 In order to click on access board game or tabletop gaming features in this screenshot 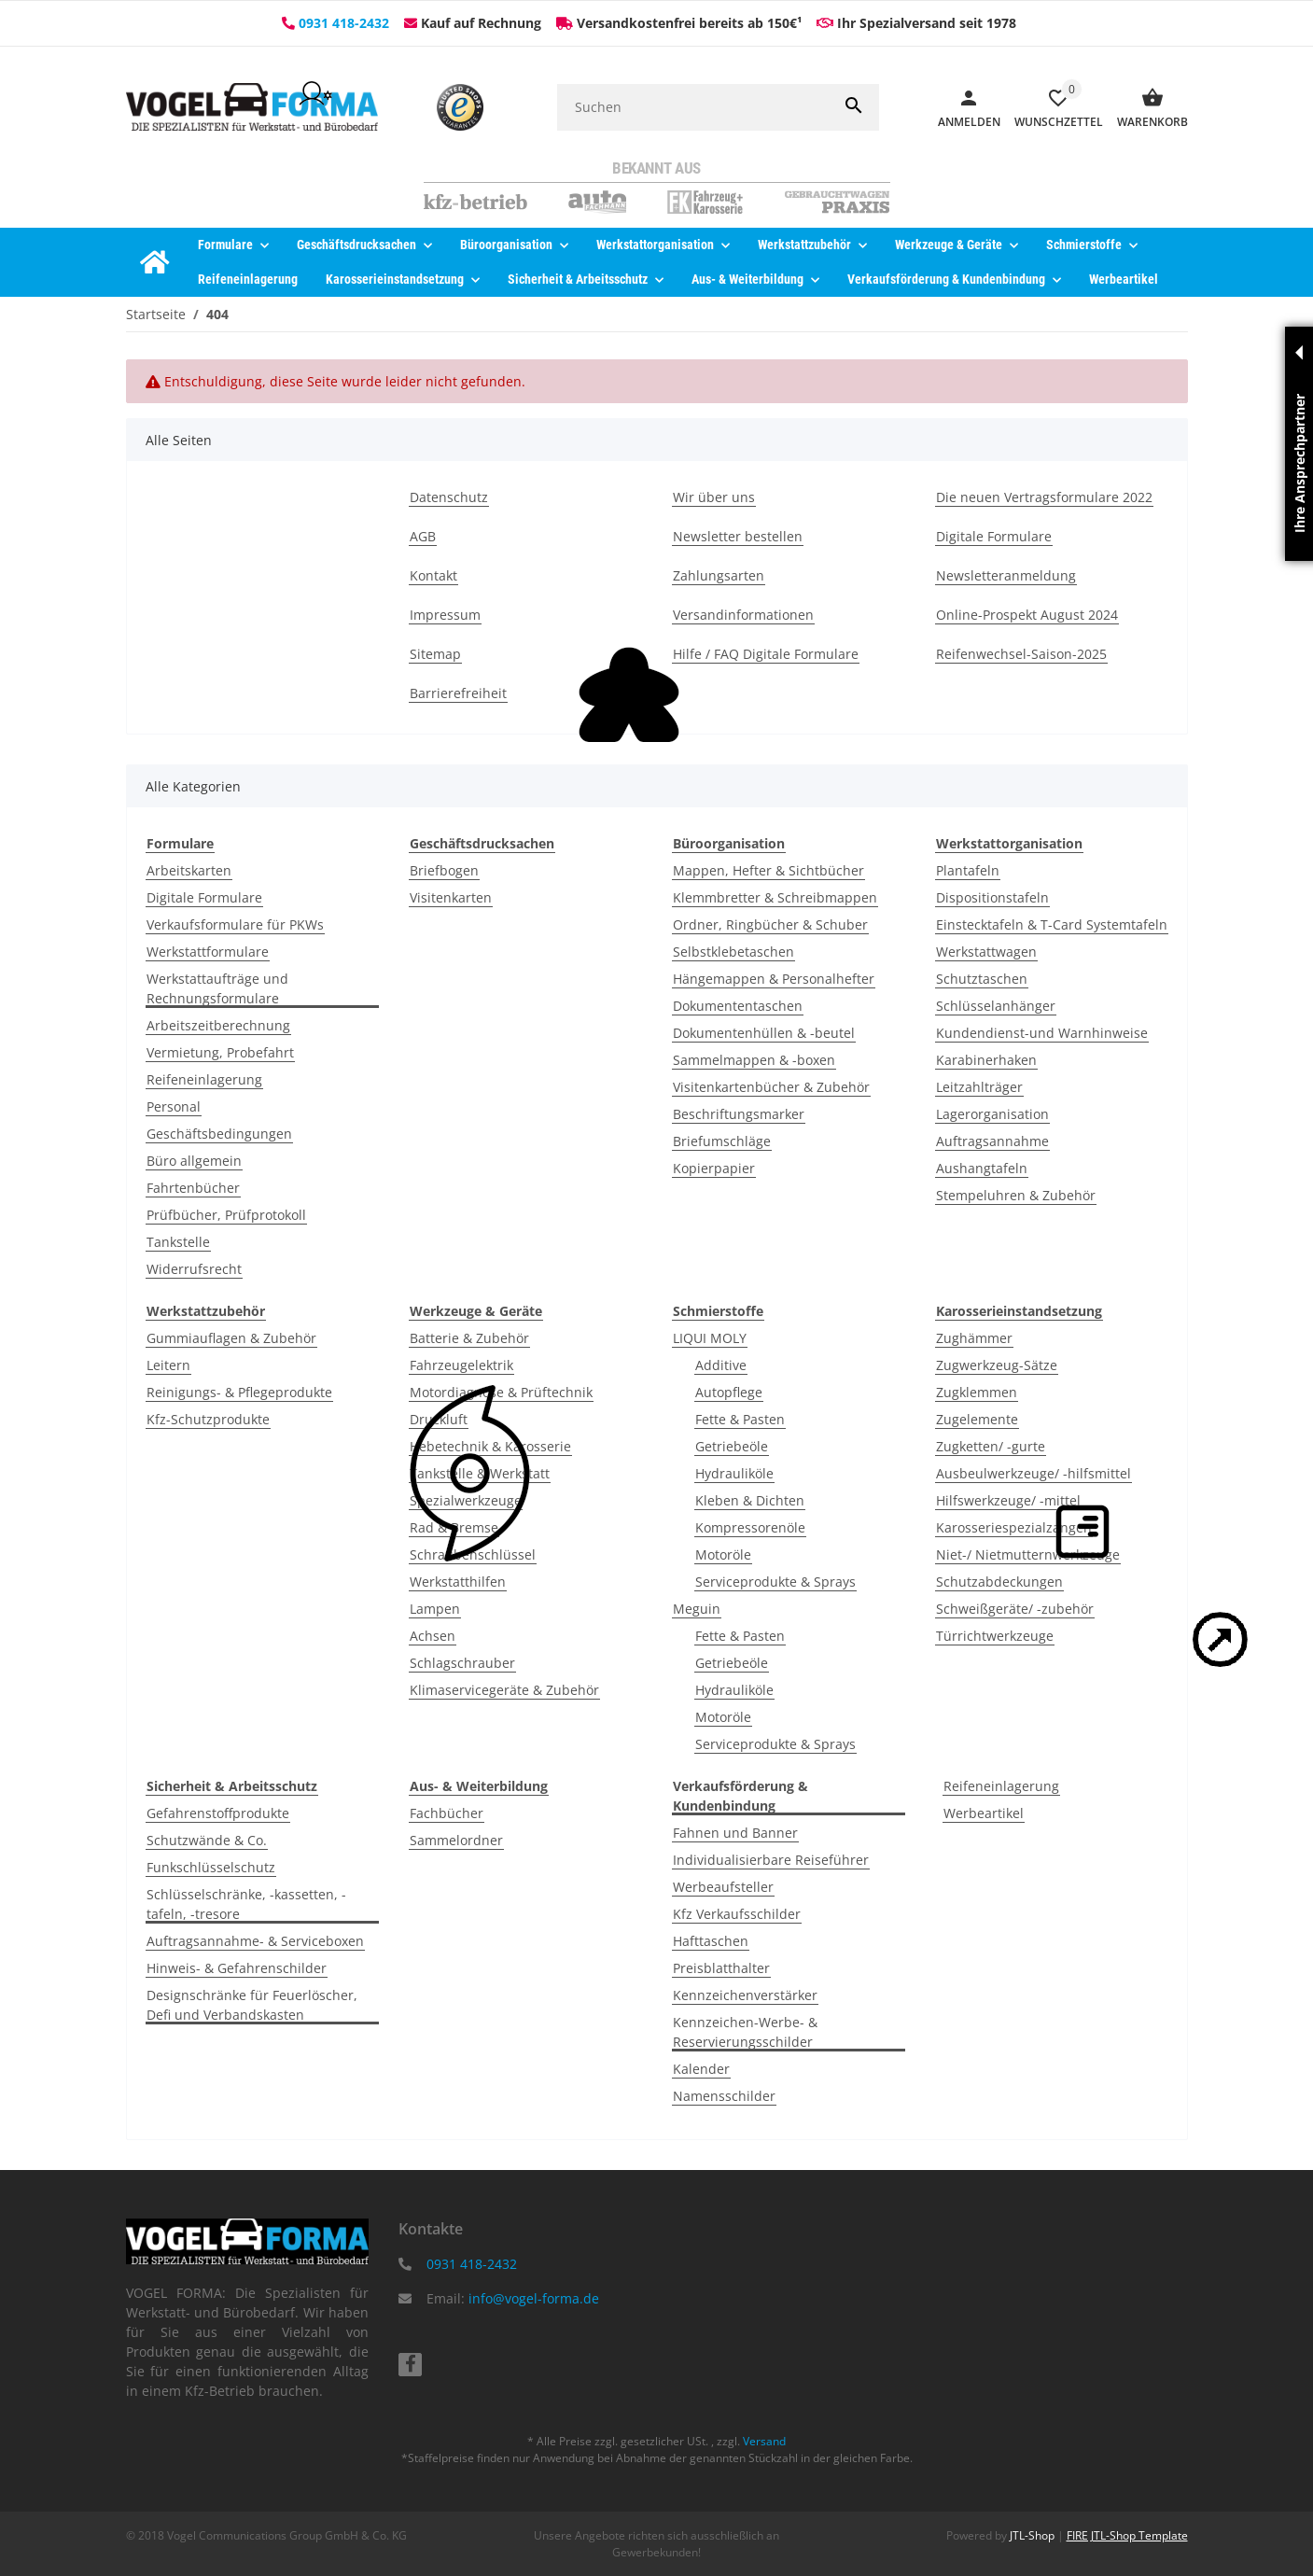, I will do `click(629, 697)`.